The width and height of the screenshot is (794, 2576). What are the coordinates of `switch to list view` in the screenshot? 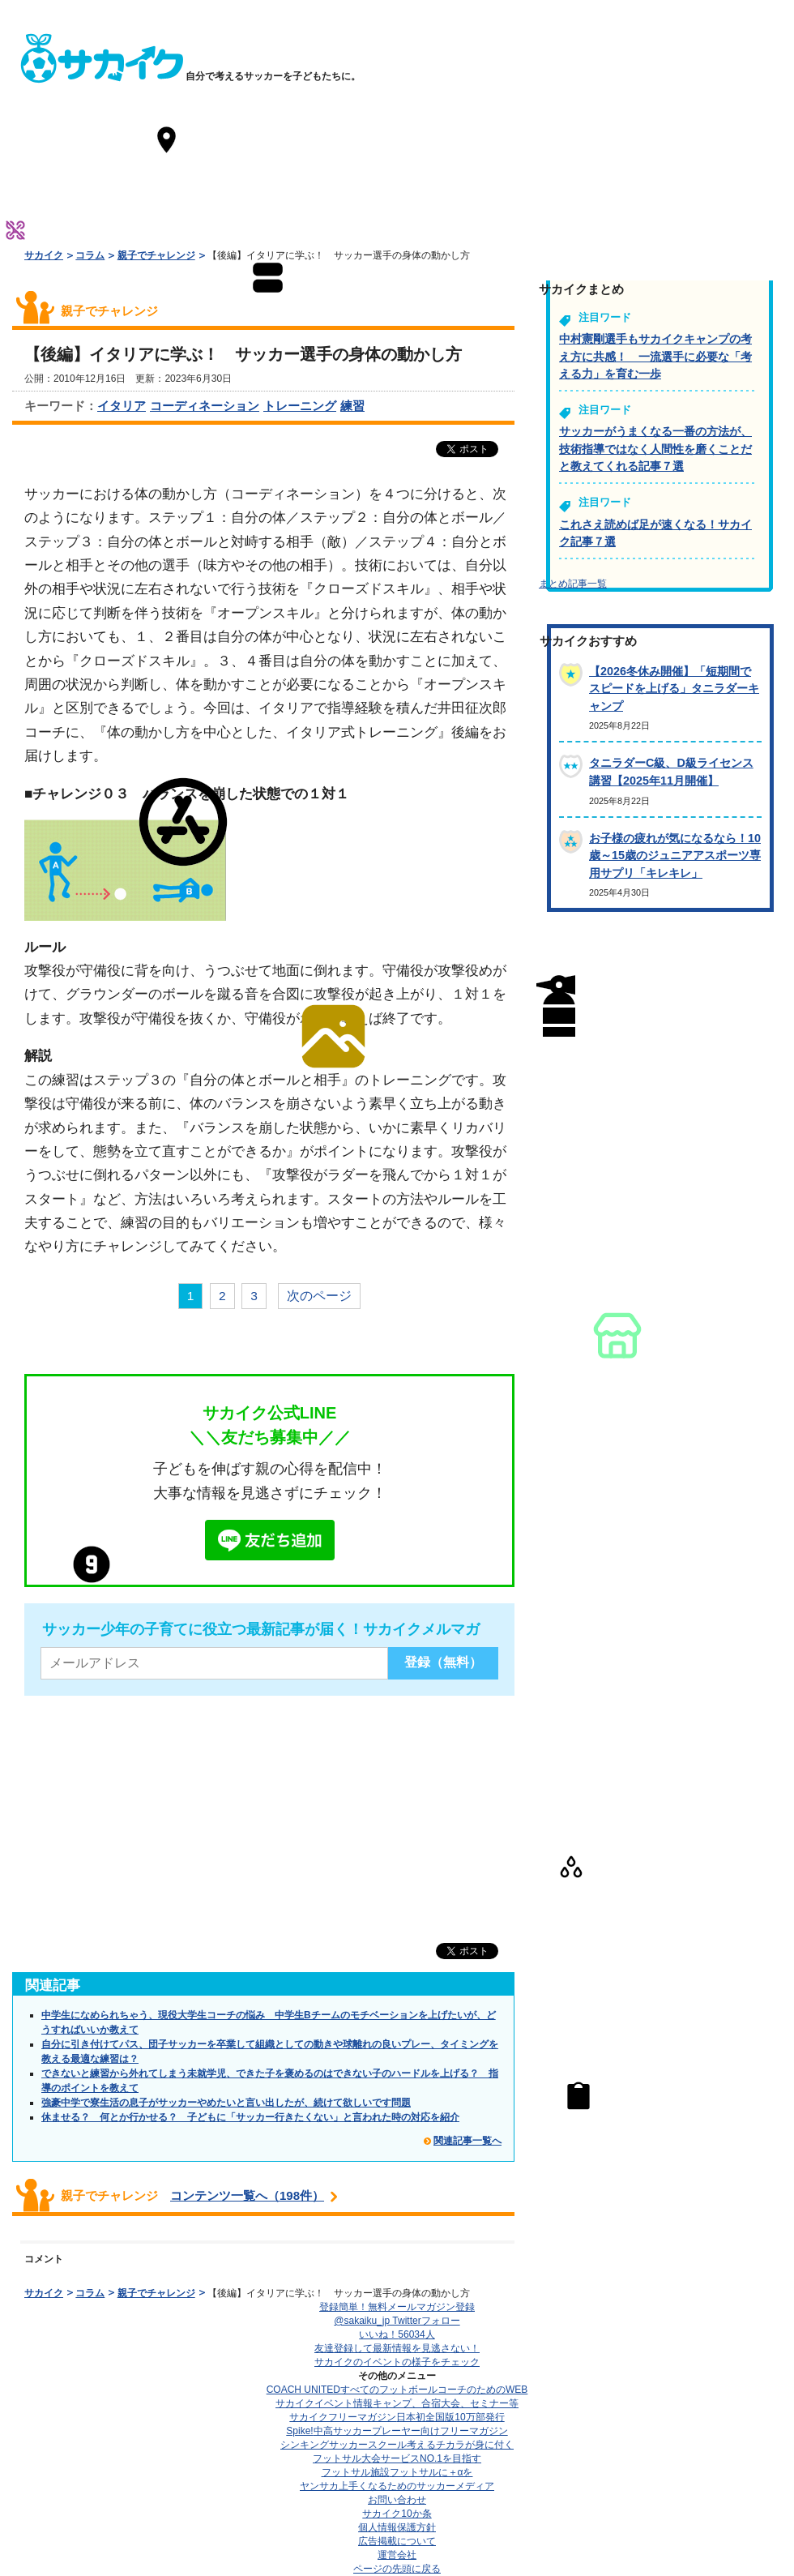 It's located at (267, 277).